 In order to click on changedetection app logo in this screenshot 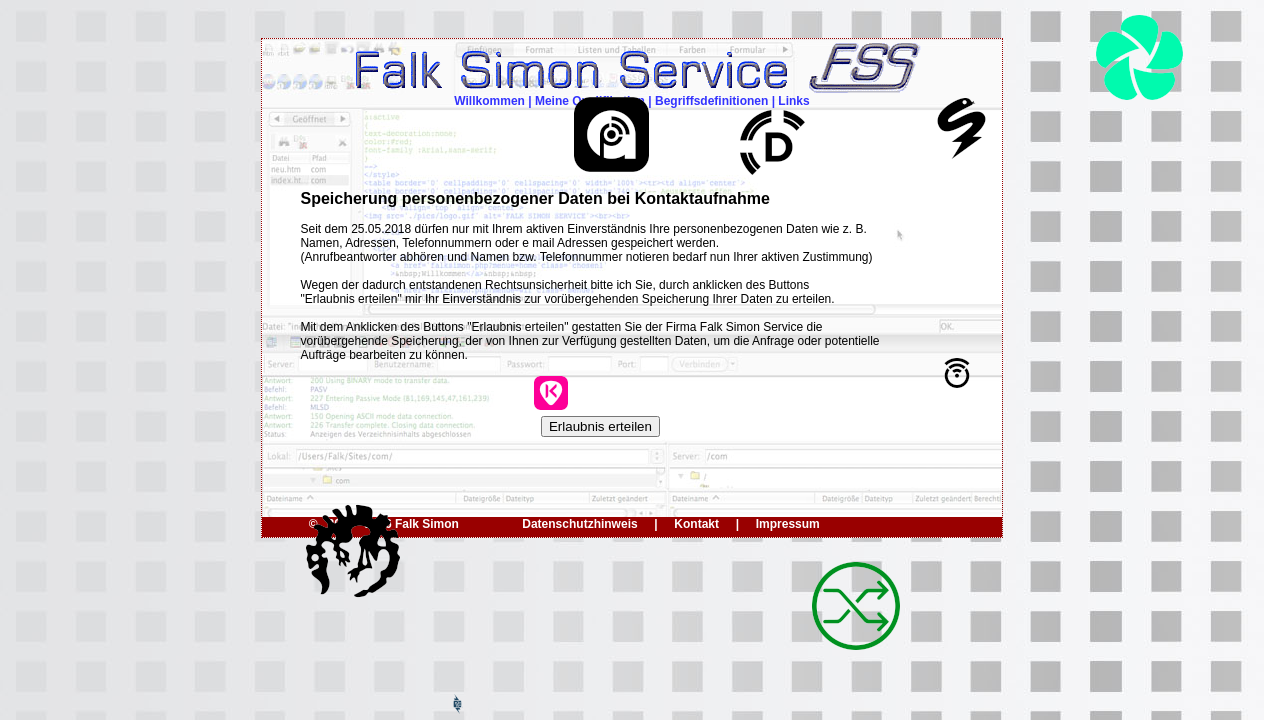, I will do `click(856, 606)`.